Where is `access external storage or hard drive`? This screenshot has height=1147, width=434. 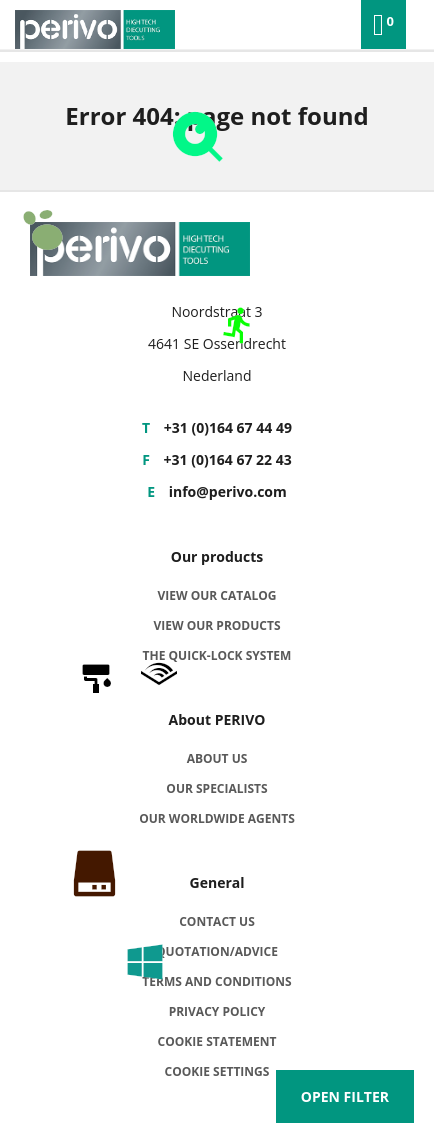 access external storage or hard drive is located at coordinates (94, 873).